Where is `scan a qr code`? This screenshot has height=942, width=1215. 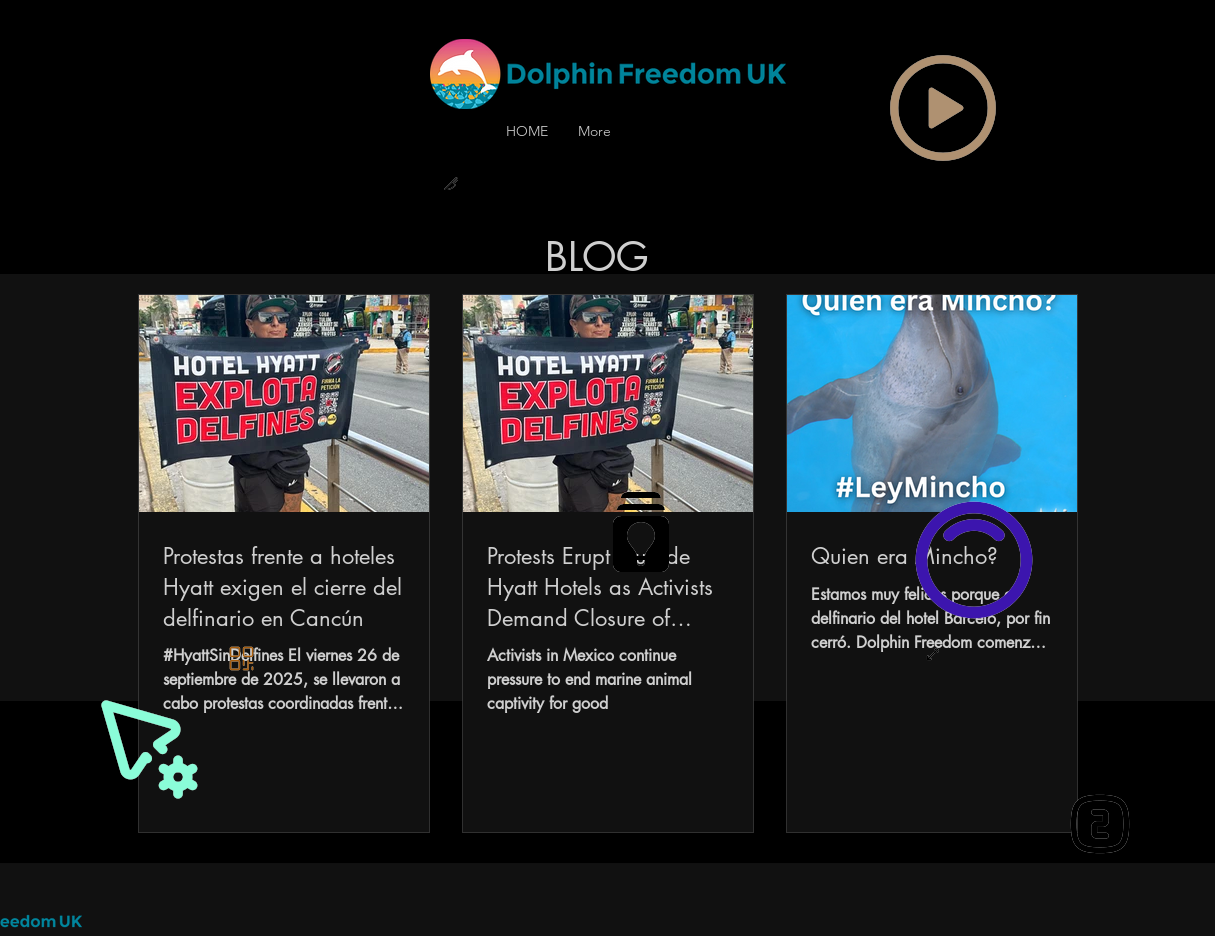 scan a qr code is located at coordinates (241, 658).